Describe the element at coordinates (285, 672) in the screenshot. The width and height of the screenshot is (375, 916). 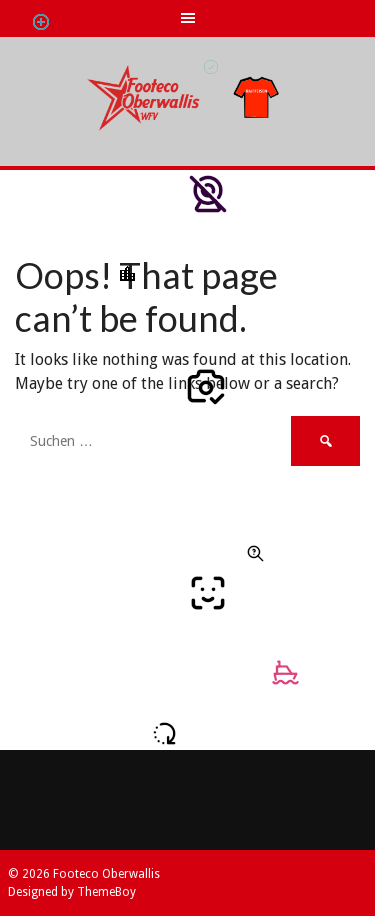
I see `access shipping or delivery options` at that location.